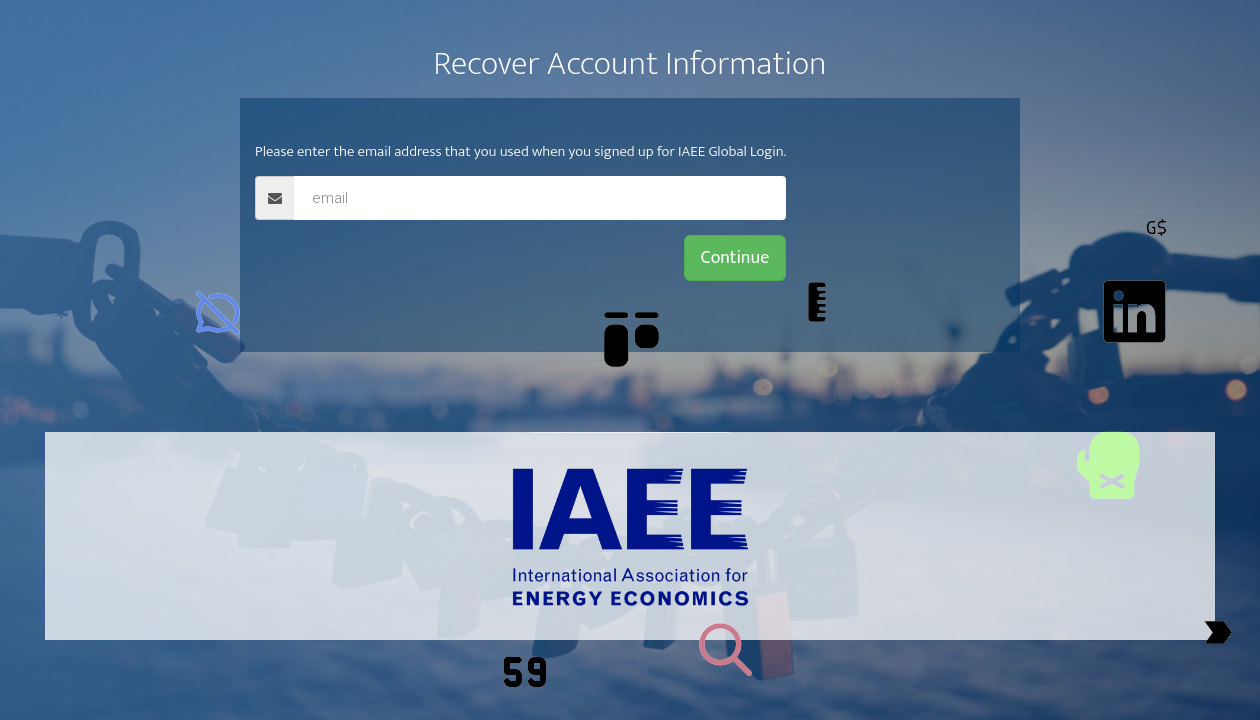 This screenshot has width=1260, height=720. Describe the element at coordinates (1134, 311) in the screenshot. I see `connect with LinkedIn` at that location.